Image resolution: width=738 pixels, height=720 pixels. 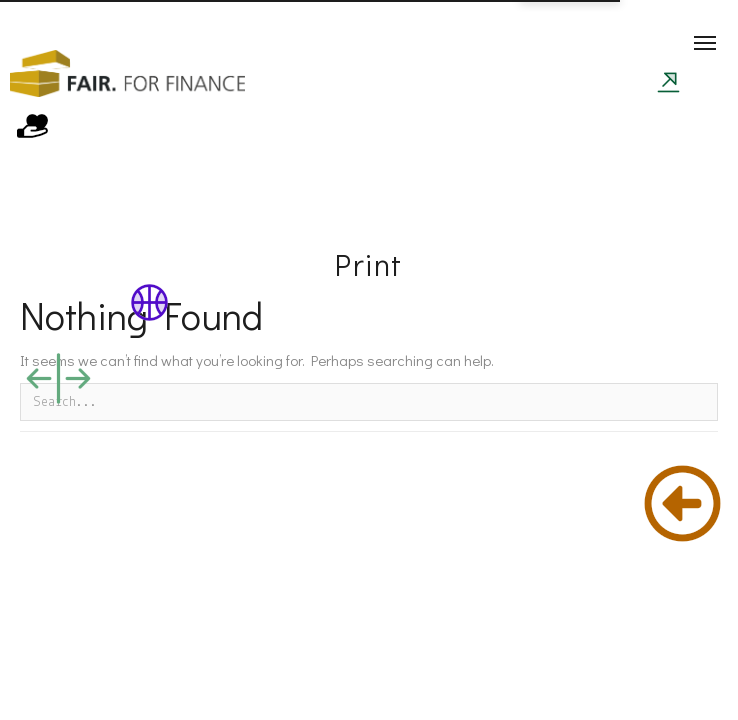 I want to click on access sports or basketball-related content, so click(x=149, y=302).